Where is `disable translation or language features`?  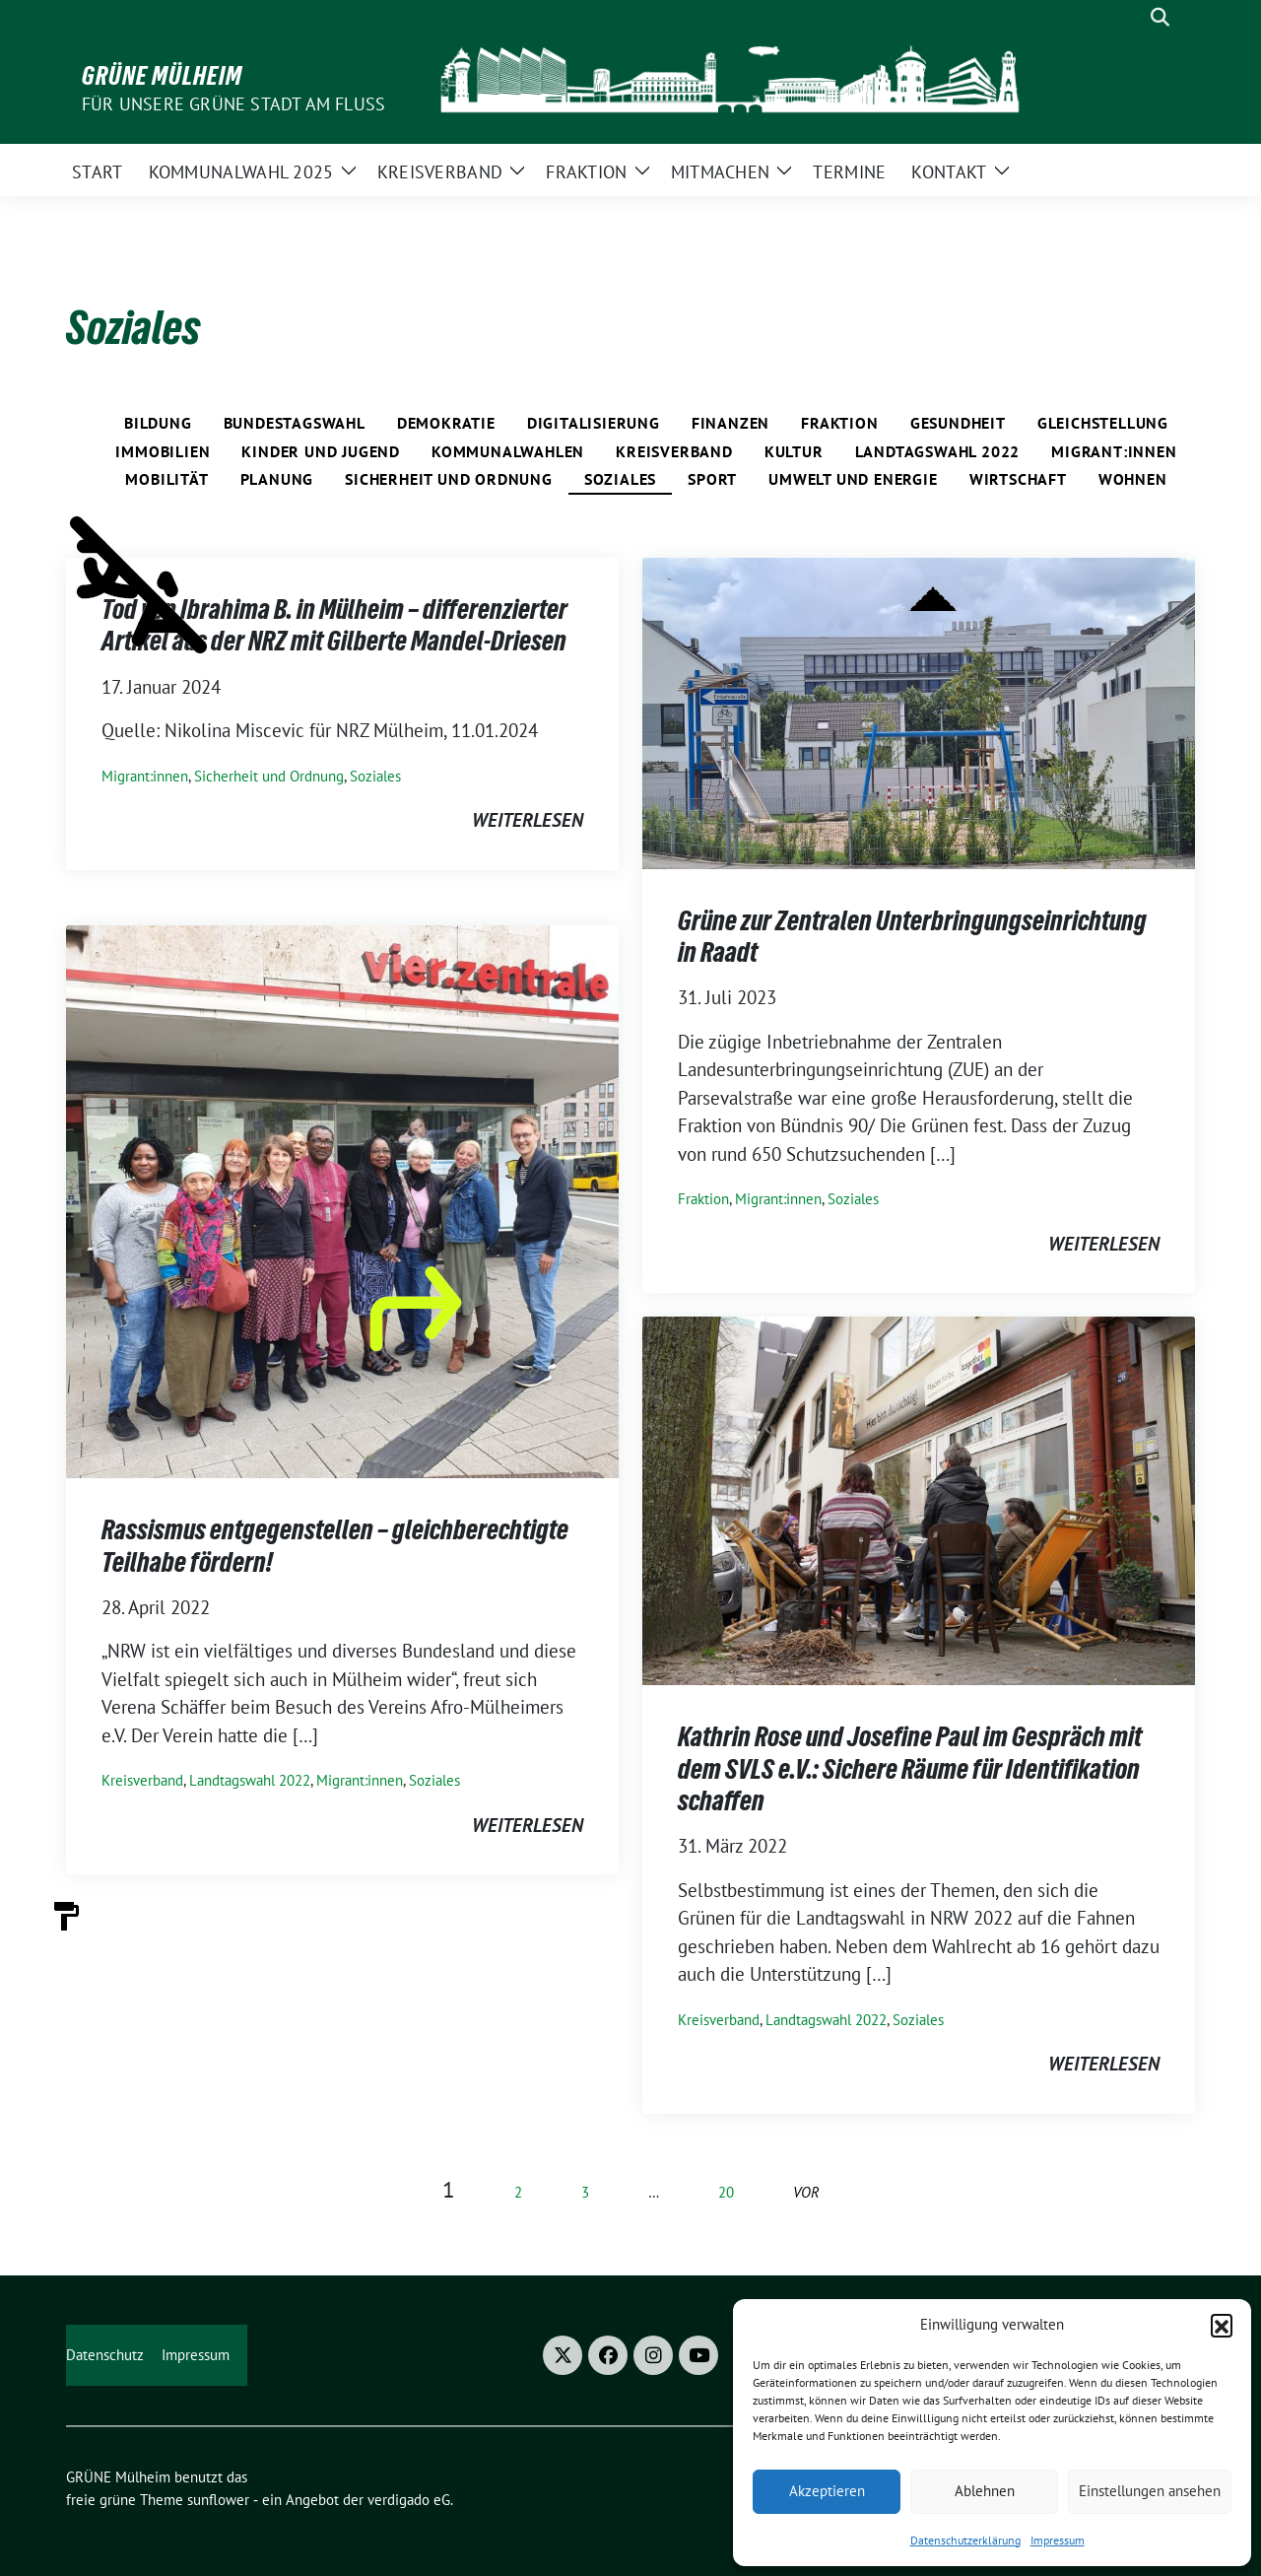 disable translation or language features is located at coordinates (138, 584).